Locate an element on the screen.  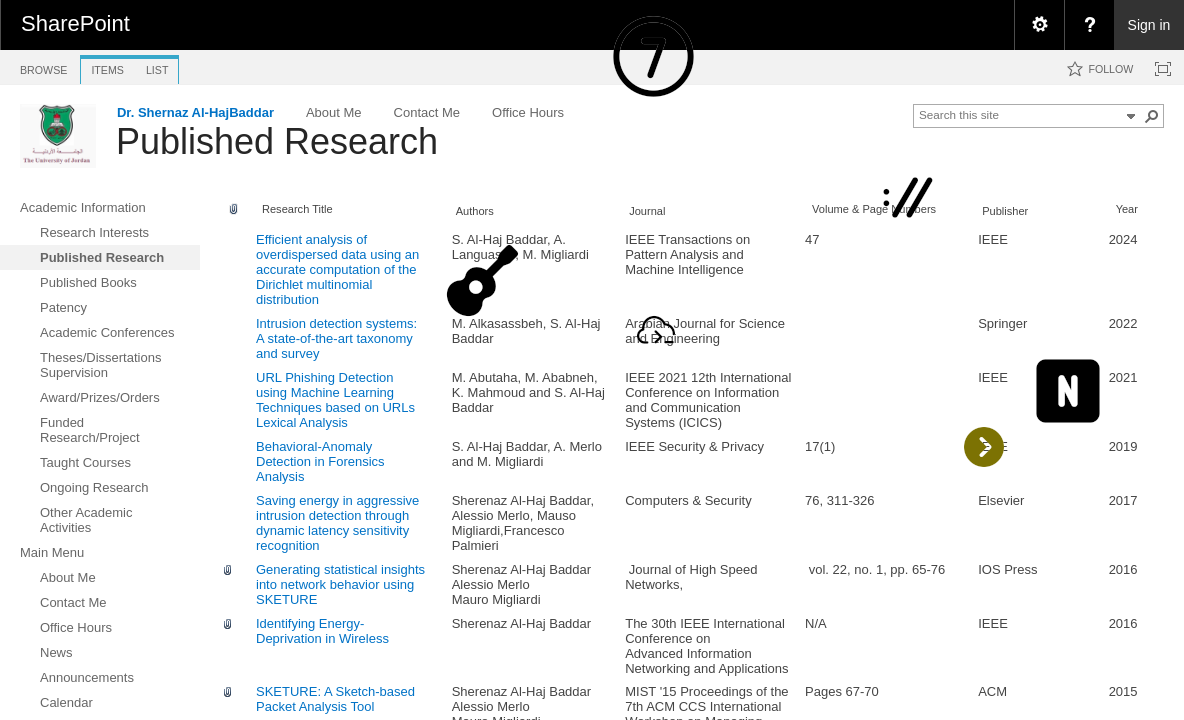
access music or audio settings is located at coordinates (482, 280).